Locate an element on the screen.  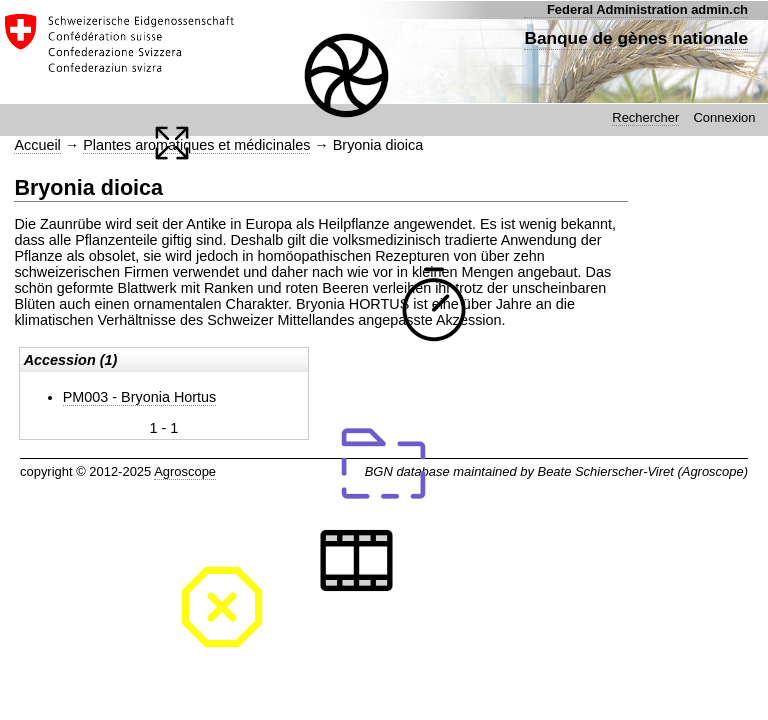
browse video or movie content is located at coordinates (356, 560).